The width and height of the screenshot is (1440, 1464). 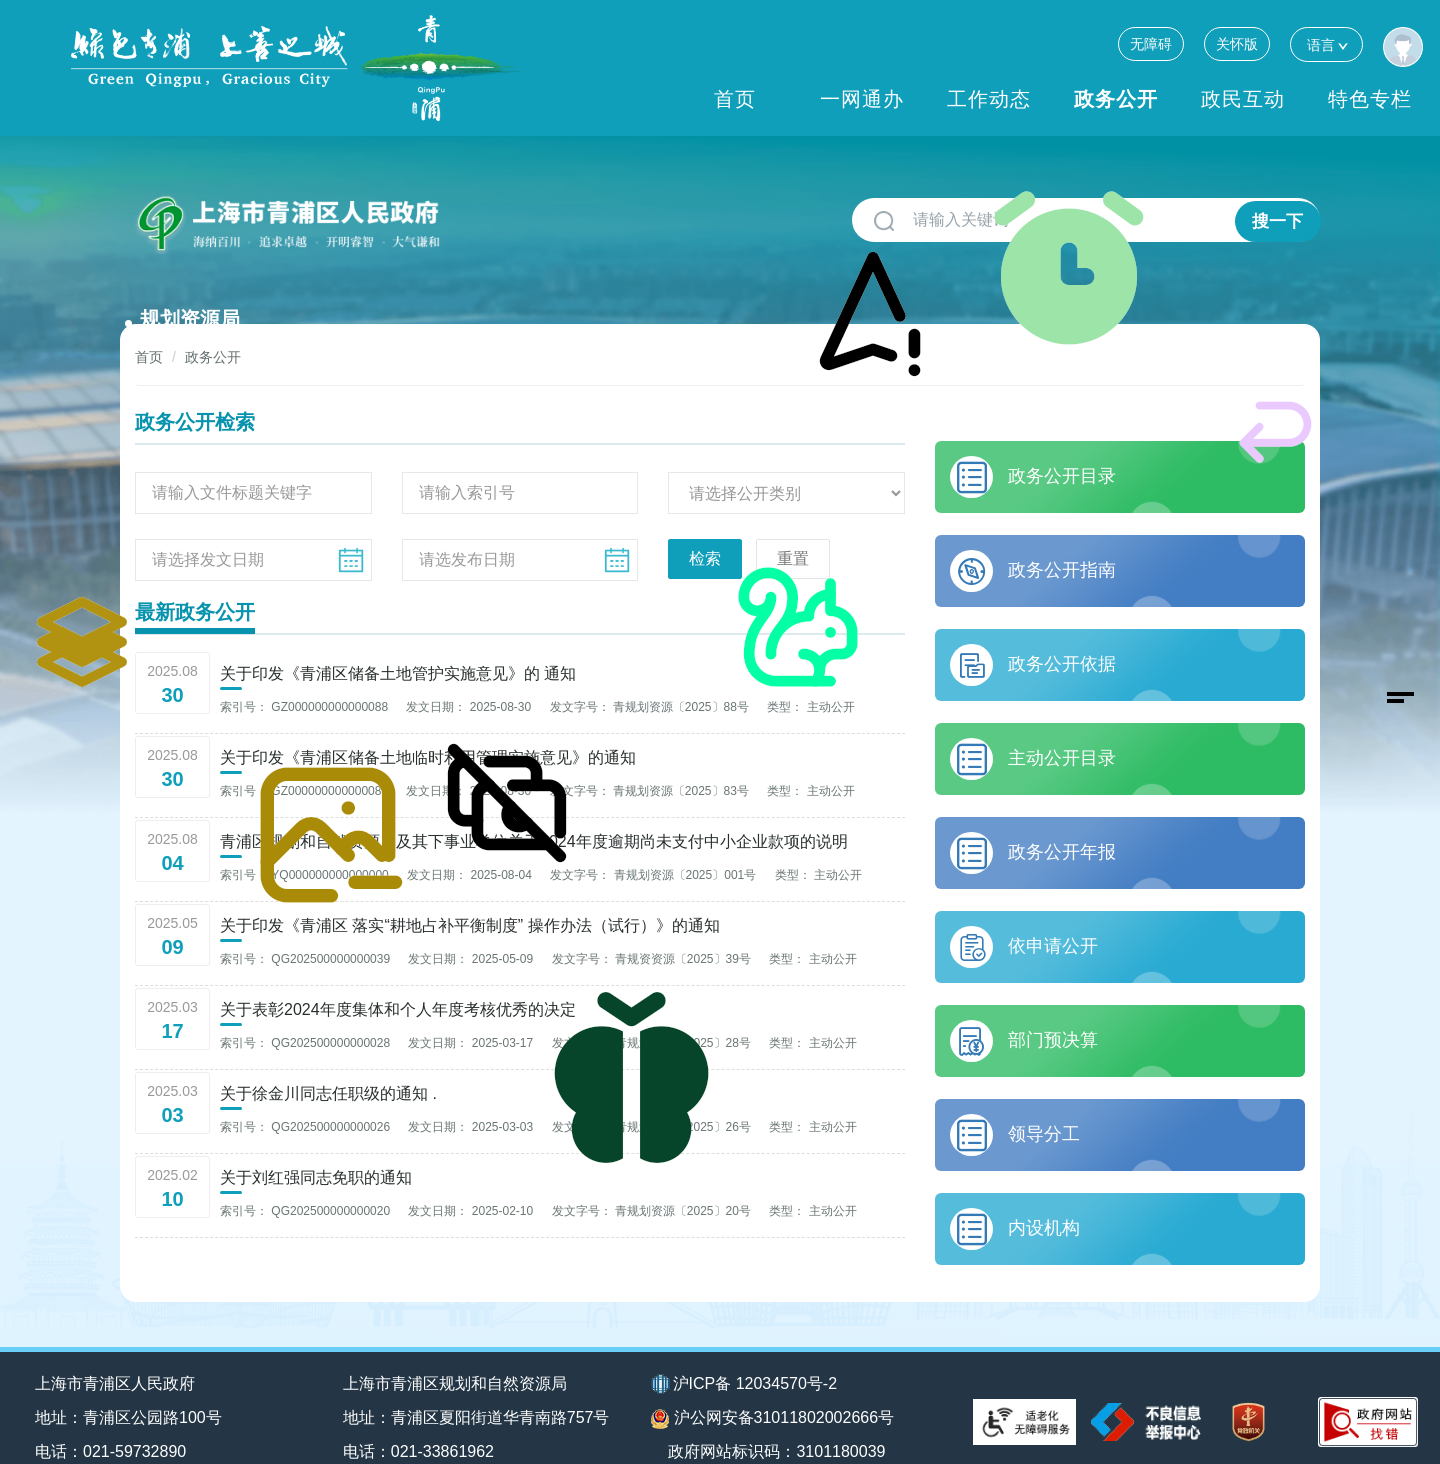 I want to click on view middle layer in a stack, so click(x=82, y=642).